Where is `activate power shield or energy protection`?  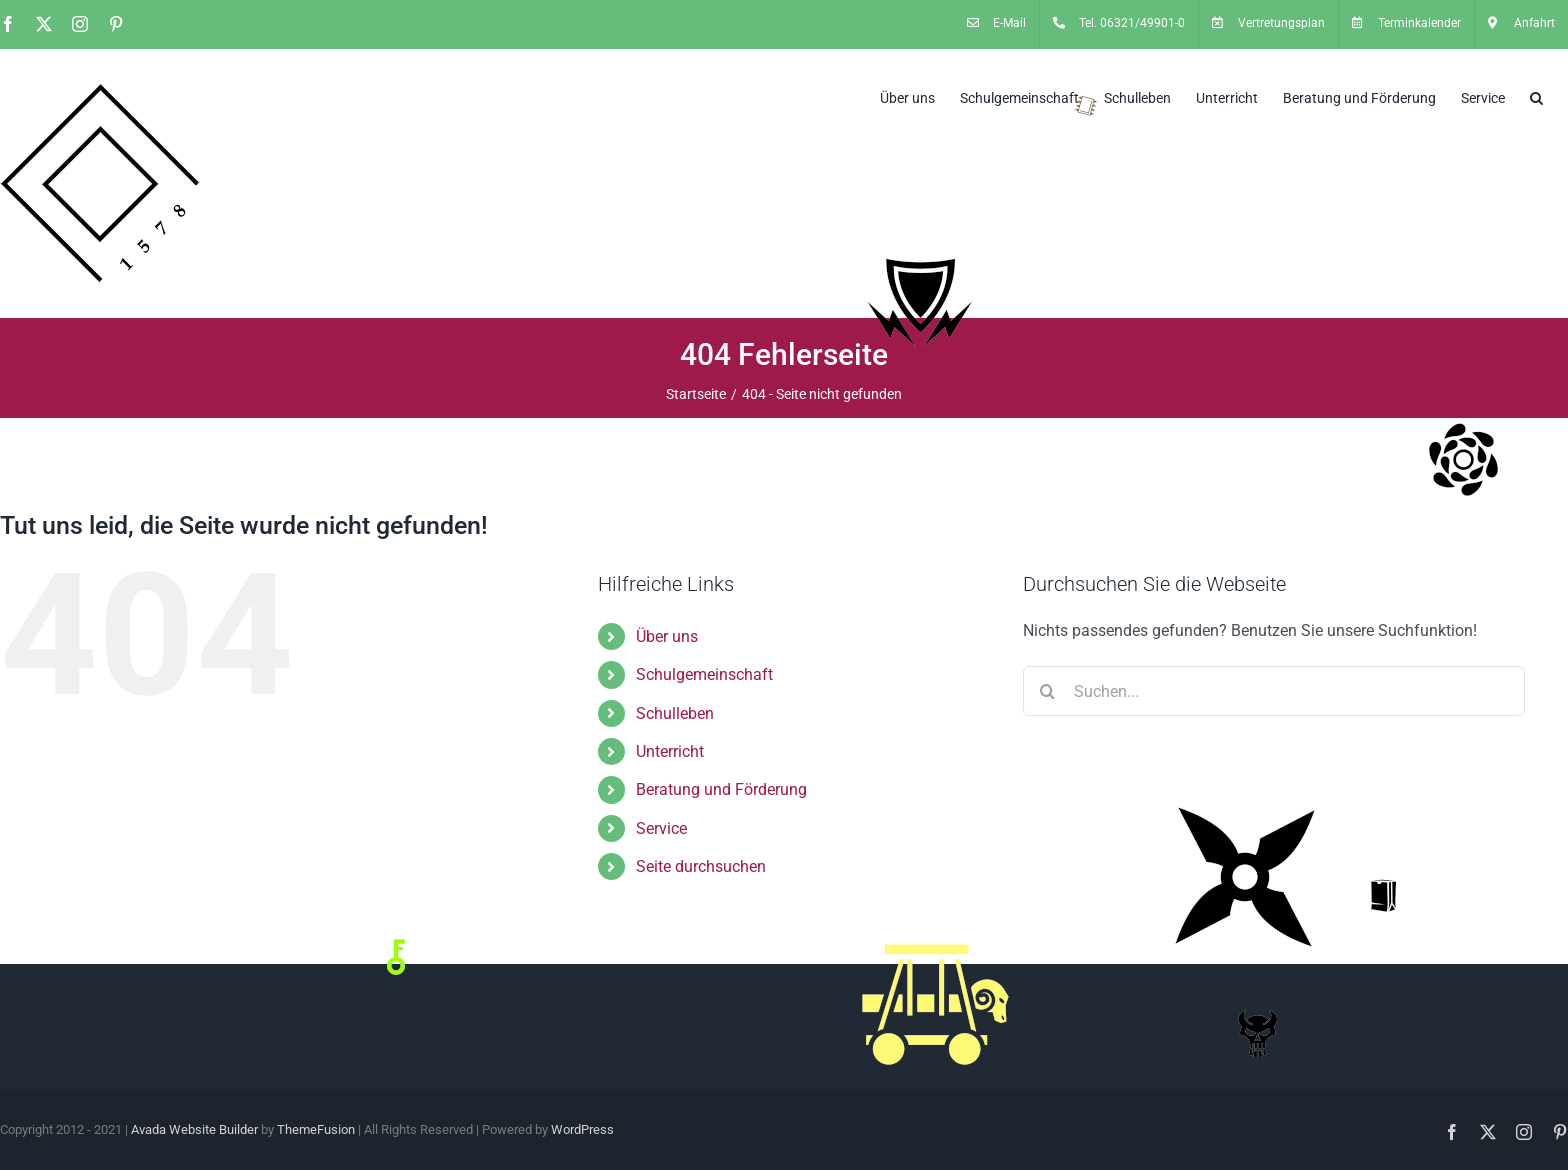 activate power shield or energy protection is located at coordinates (920, 299).